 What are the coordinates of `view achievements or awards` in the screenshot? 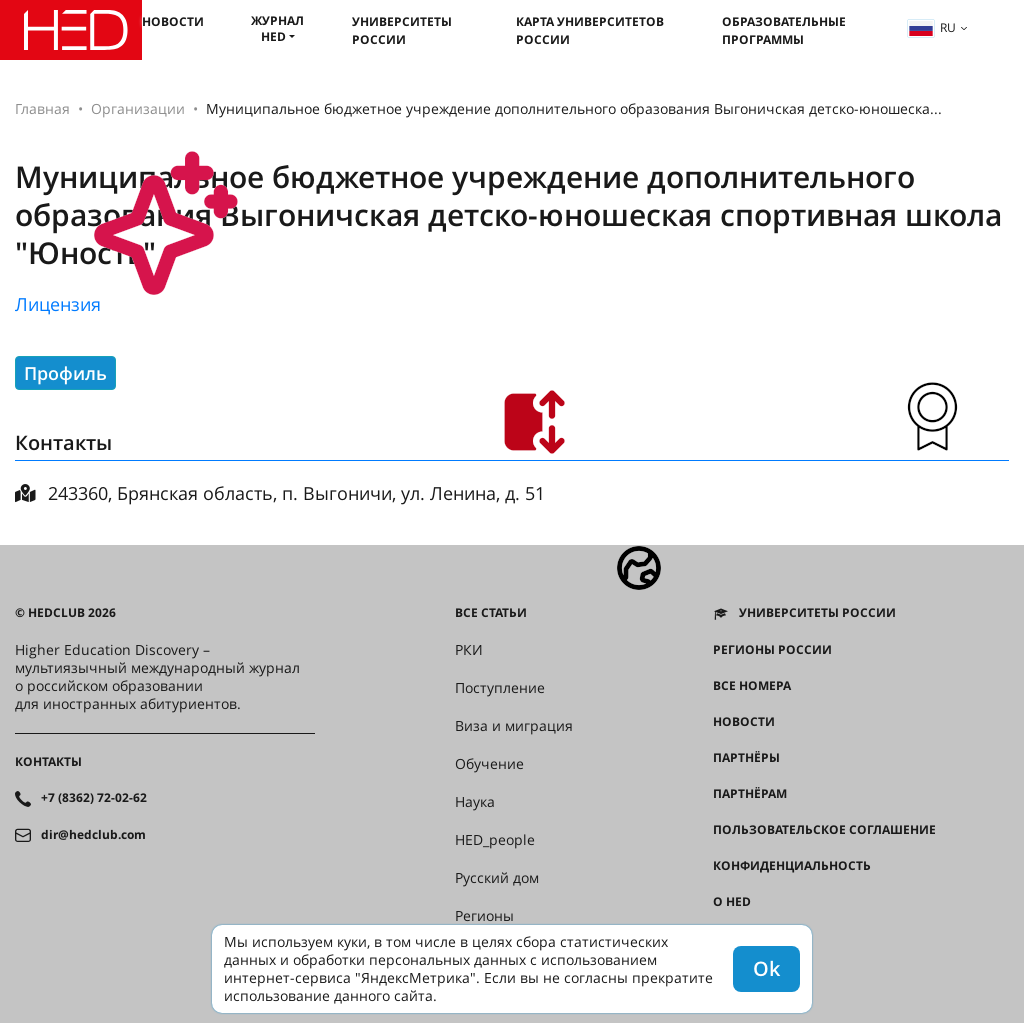 It's located at (932, 416).